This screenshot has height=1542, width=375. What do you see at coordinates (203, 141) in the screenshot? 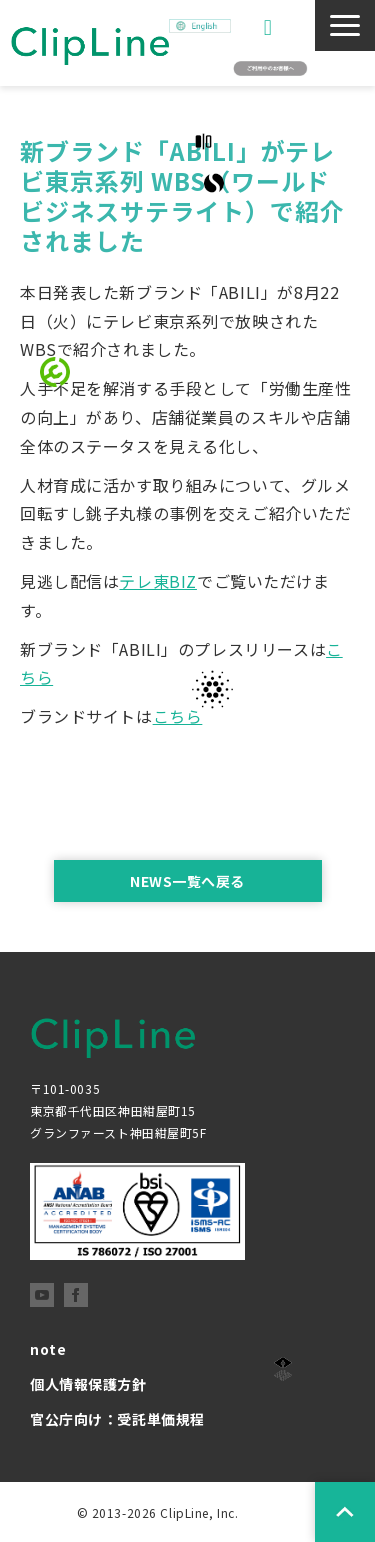
I see `flip image horizontally` at bounding box center [203, 141].